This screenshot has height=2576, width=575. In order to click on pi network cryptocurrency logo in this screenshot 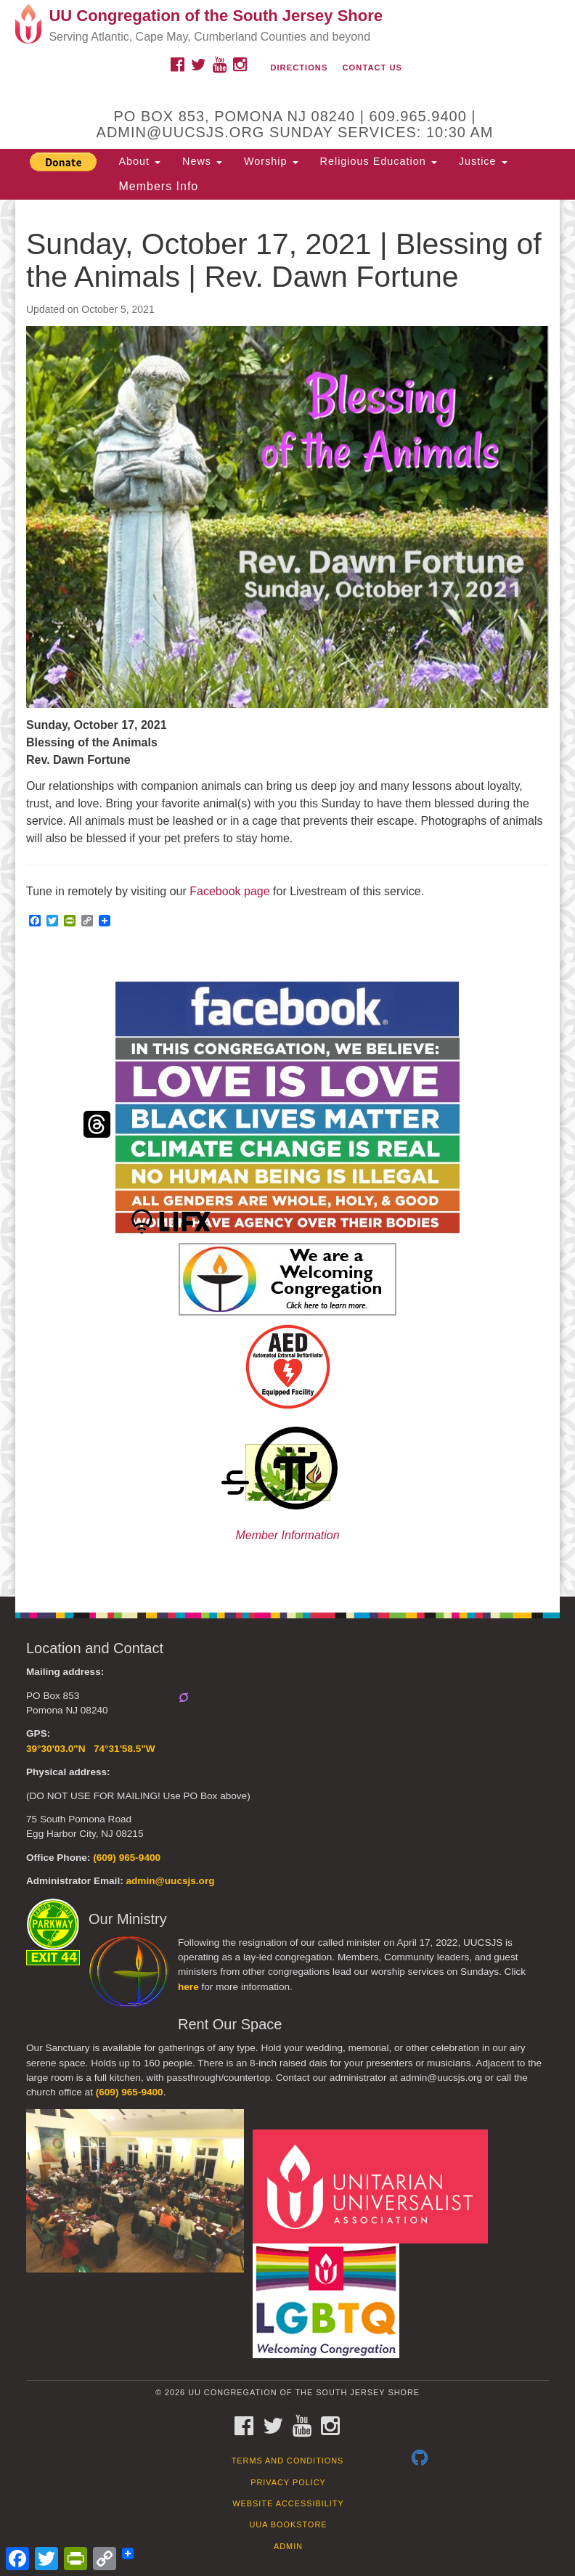, I will do `click(296, 1468)`.